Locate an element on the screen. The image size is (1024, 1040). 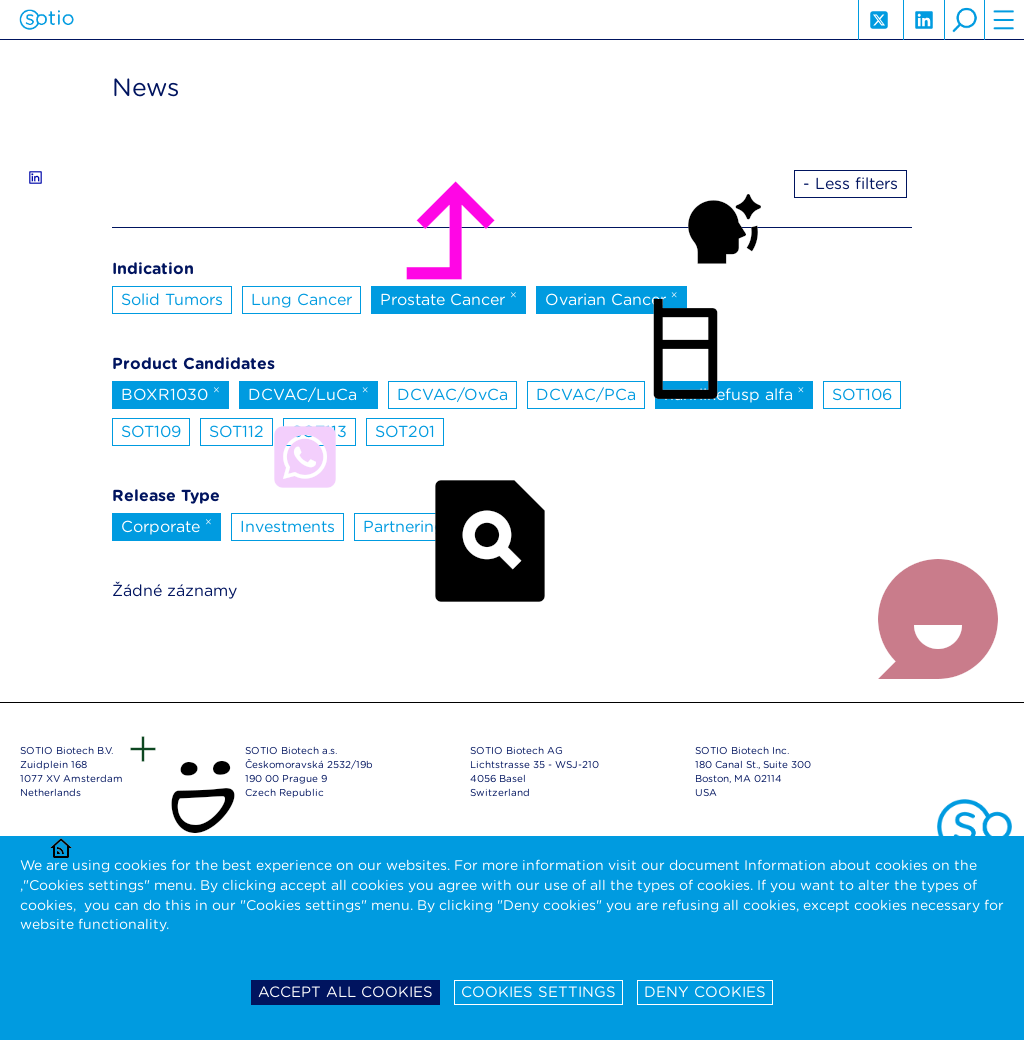
add a new item is located at coordinates (143, 749).